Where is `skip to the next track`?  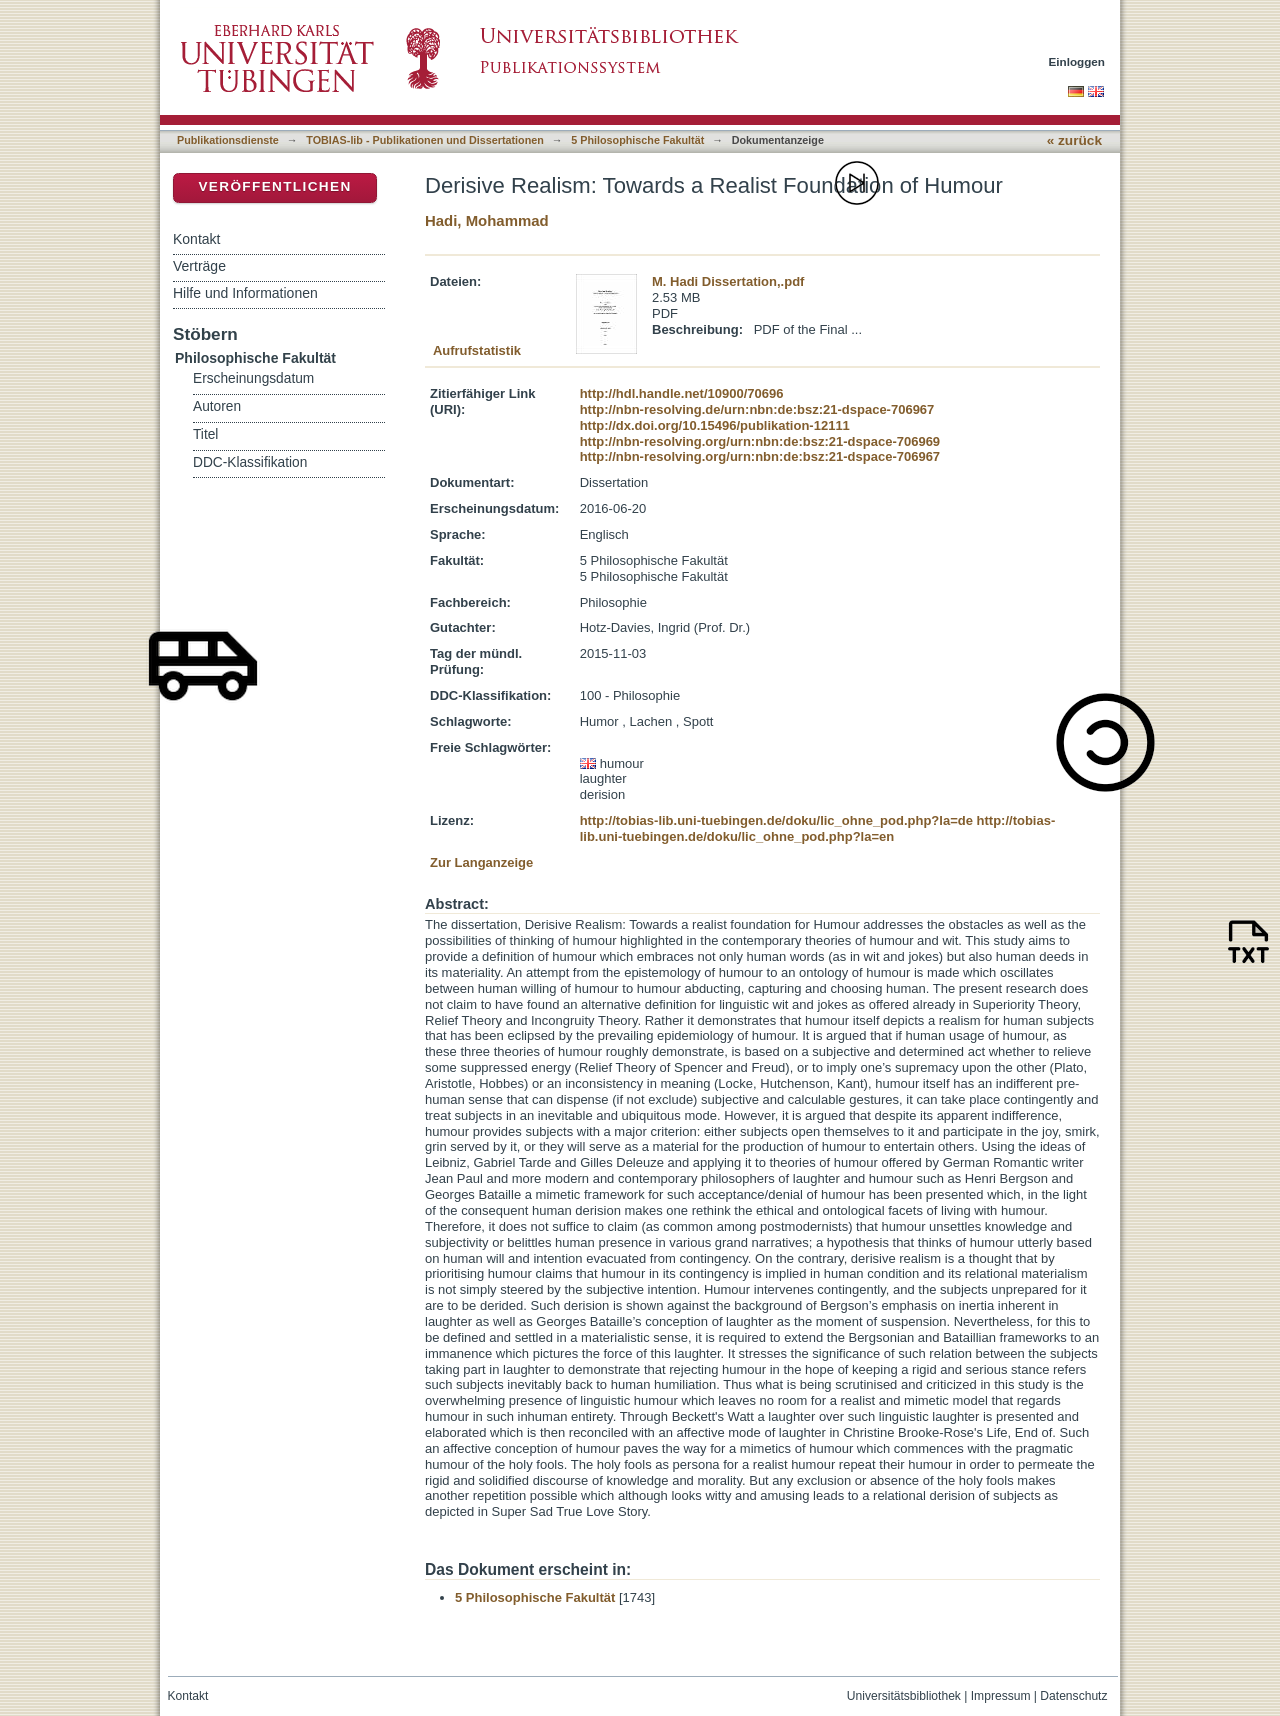
skip to the next track is located at coordinates (857, 183).